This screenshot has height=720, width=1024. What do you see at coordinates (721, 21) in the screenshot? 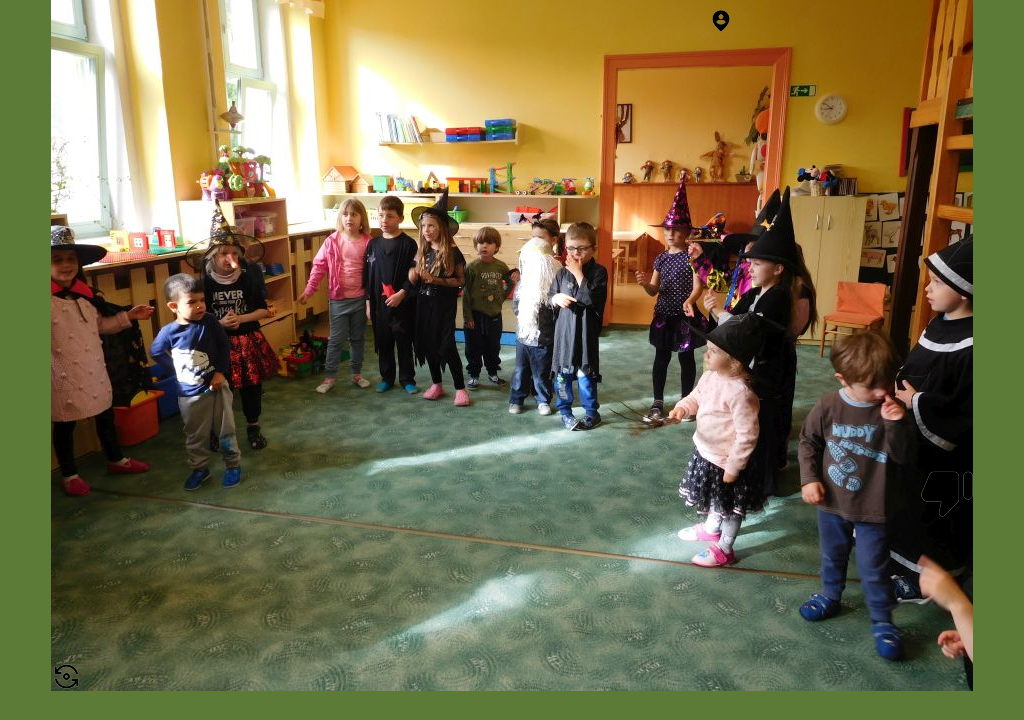
I see `view a contact's location on the map` at bounding box center [721, 21].